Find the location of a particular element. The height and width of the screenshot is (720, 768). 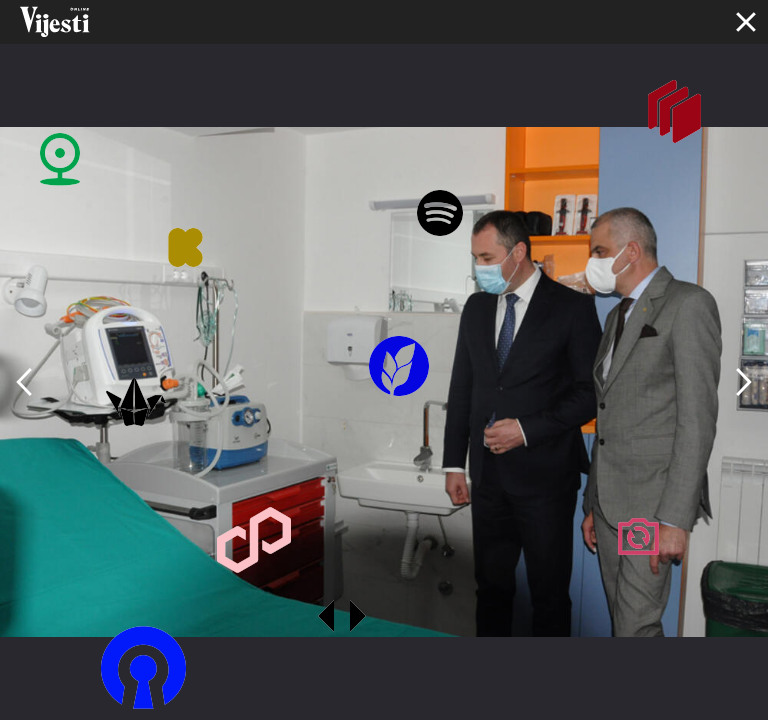

set a search radius around a location is located at coordinates (60, 158).